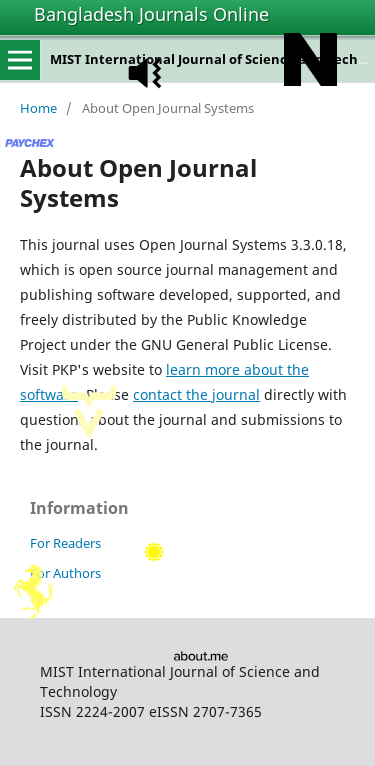 The height and width of the screenshot is (766, 375). Describe the element at coordinates (33, 591) in the screenshot. I see `Ferrari brand logo` at that location.